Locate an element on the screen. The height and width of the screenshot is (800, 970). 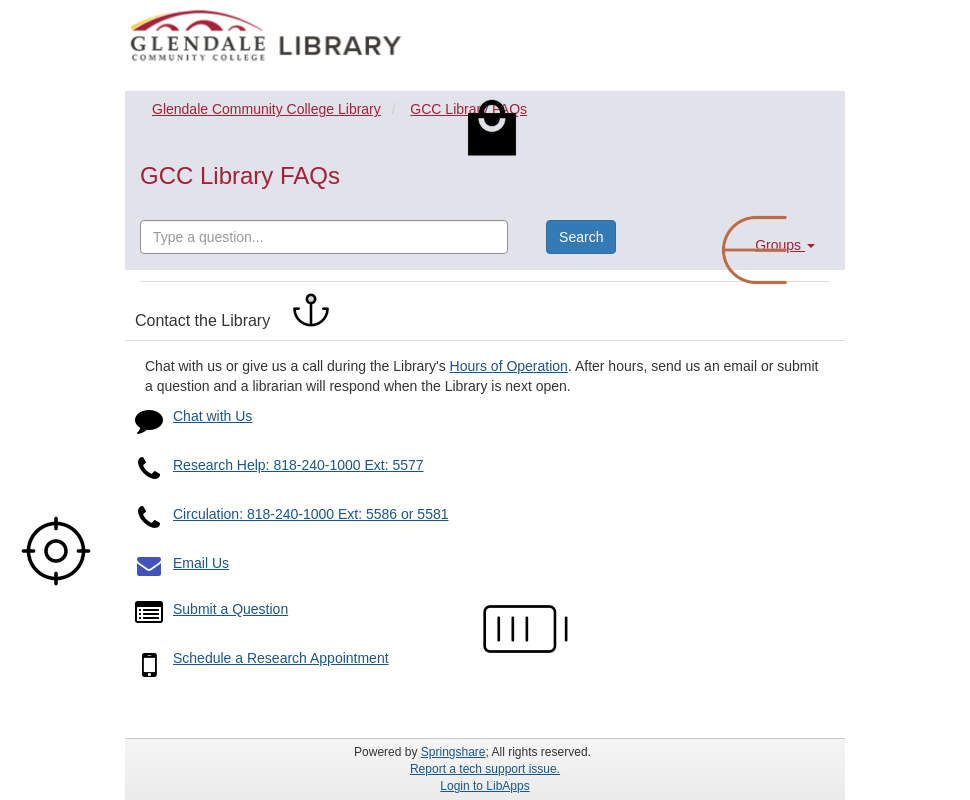
indicates set membership in mathematical notation is located at coordinates (756, 250).